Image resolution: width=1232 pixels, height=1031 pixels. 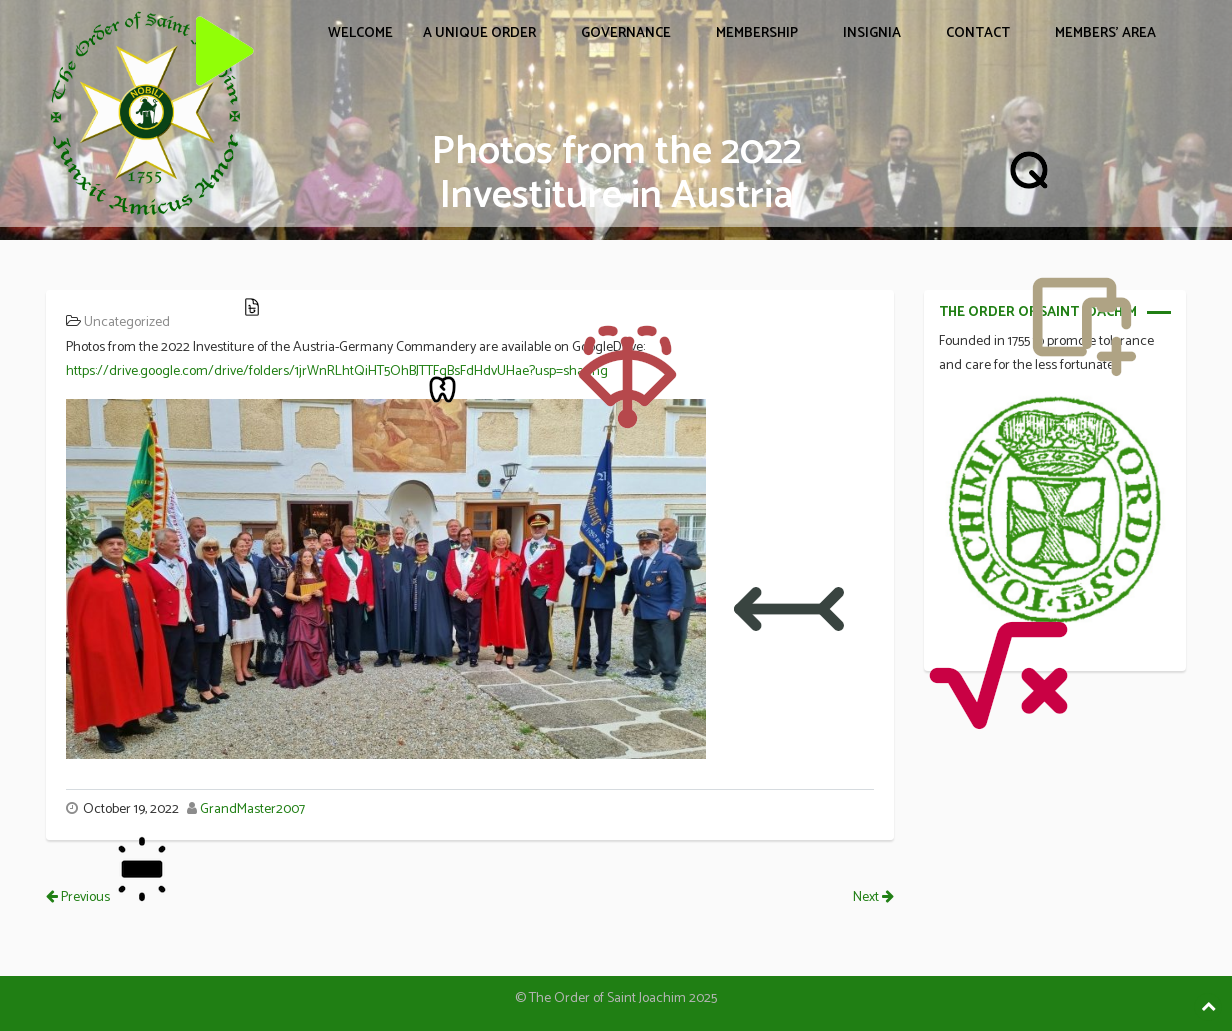 What do you see at coordinates (1082, 322) in the screenshot?
I see `add a new device to your account` at bounding box center [1082, 322].